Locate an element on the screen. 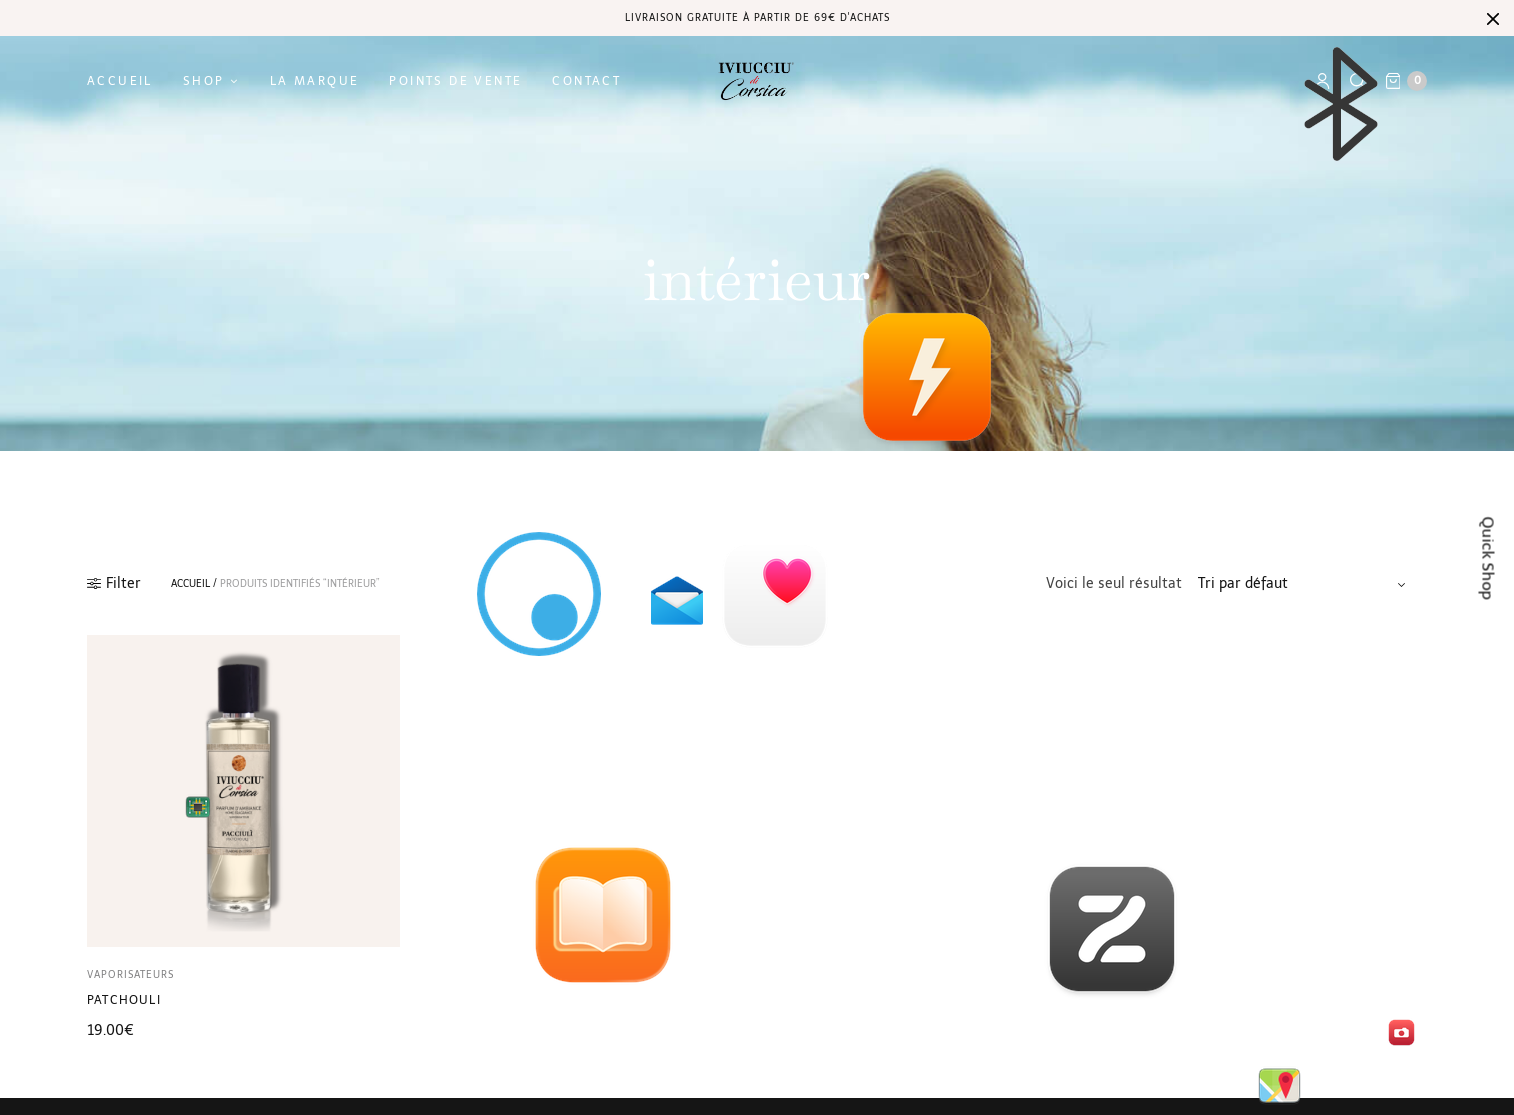 The height and width of the screenshot is (1115, 1514). open the mail app is located at coordinates (677, 602).